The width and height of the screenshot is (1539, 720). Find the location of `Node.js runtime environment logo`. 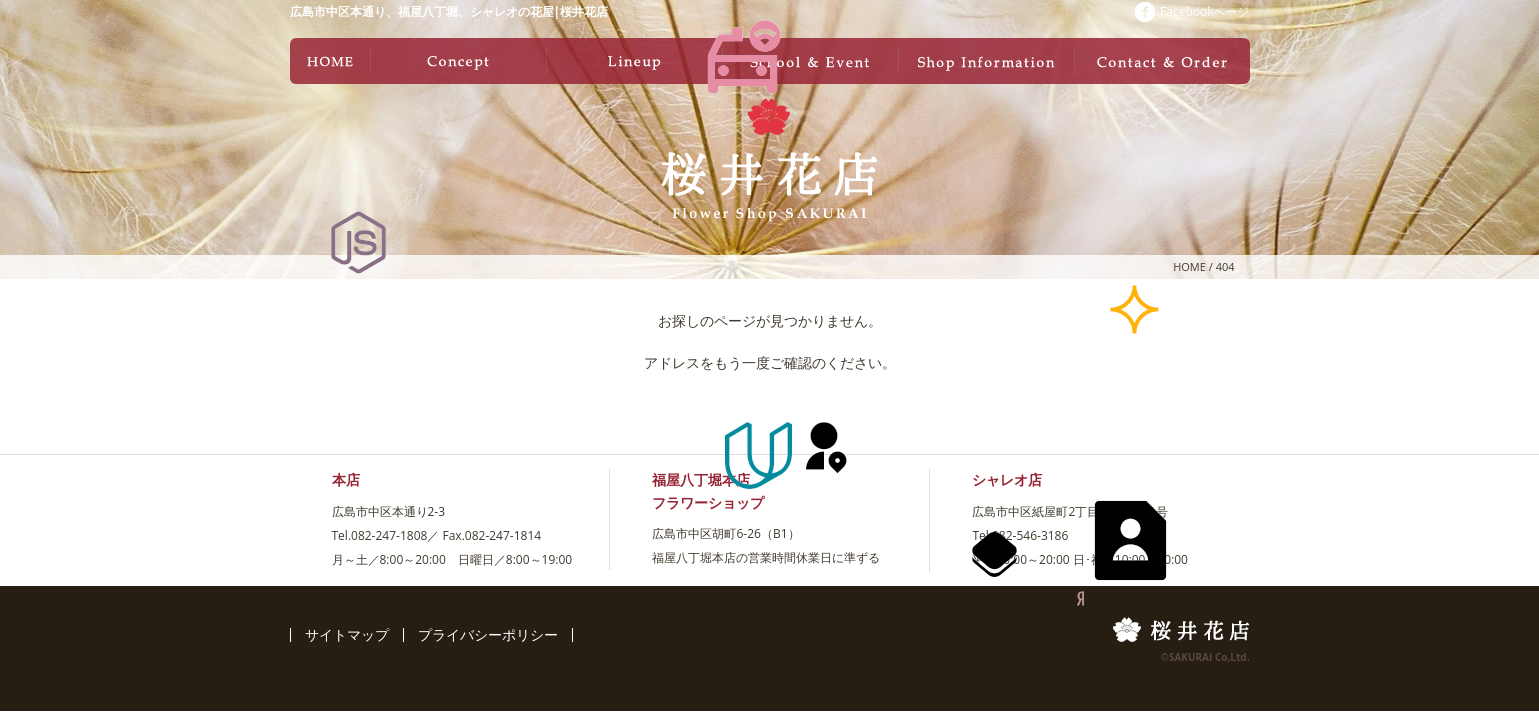

Node.js runtime environment logo is located at coordinates (358, 242).